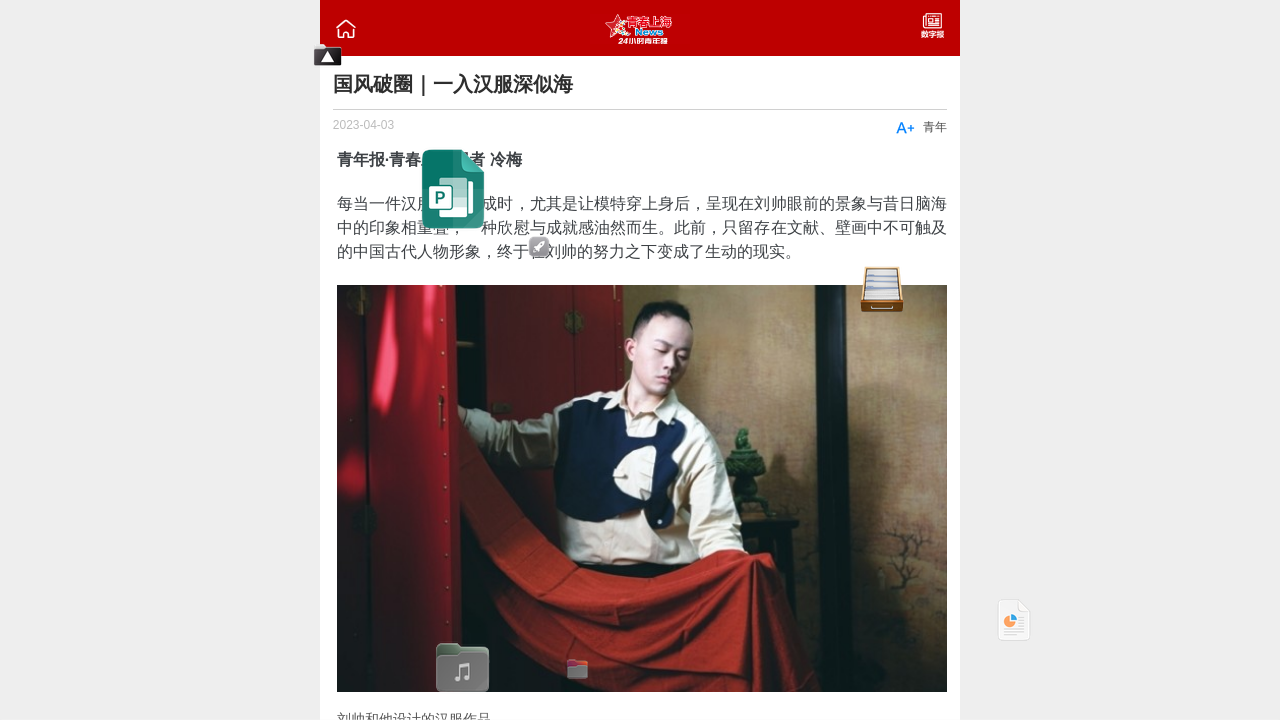 This screenshot has width=1280, height=720. What do you see at coordinates (1014, 620) in the screenshot?
I see `open a presentation file` at bounding box center [1014, 620].